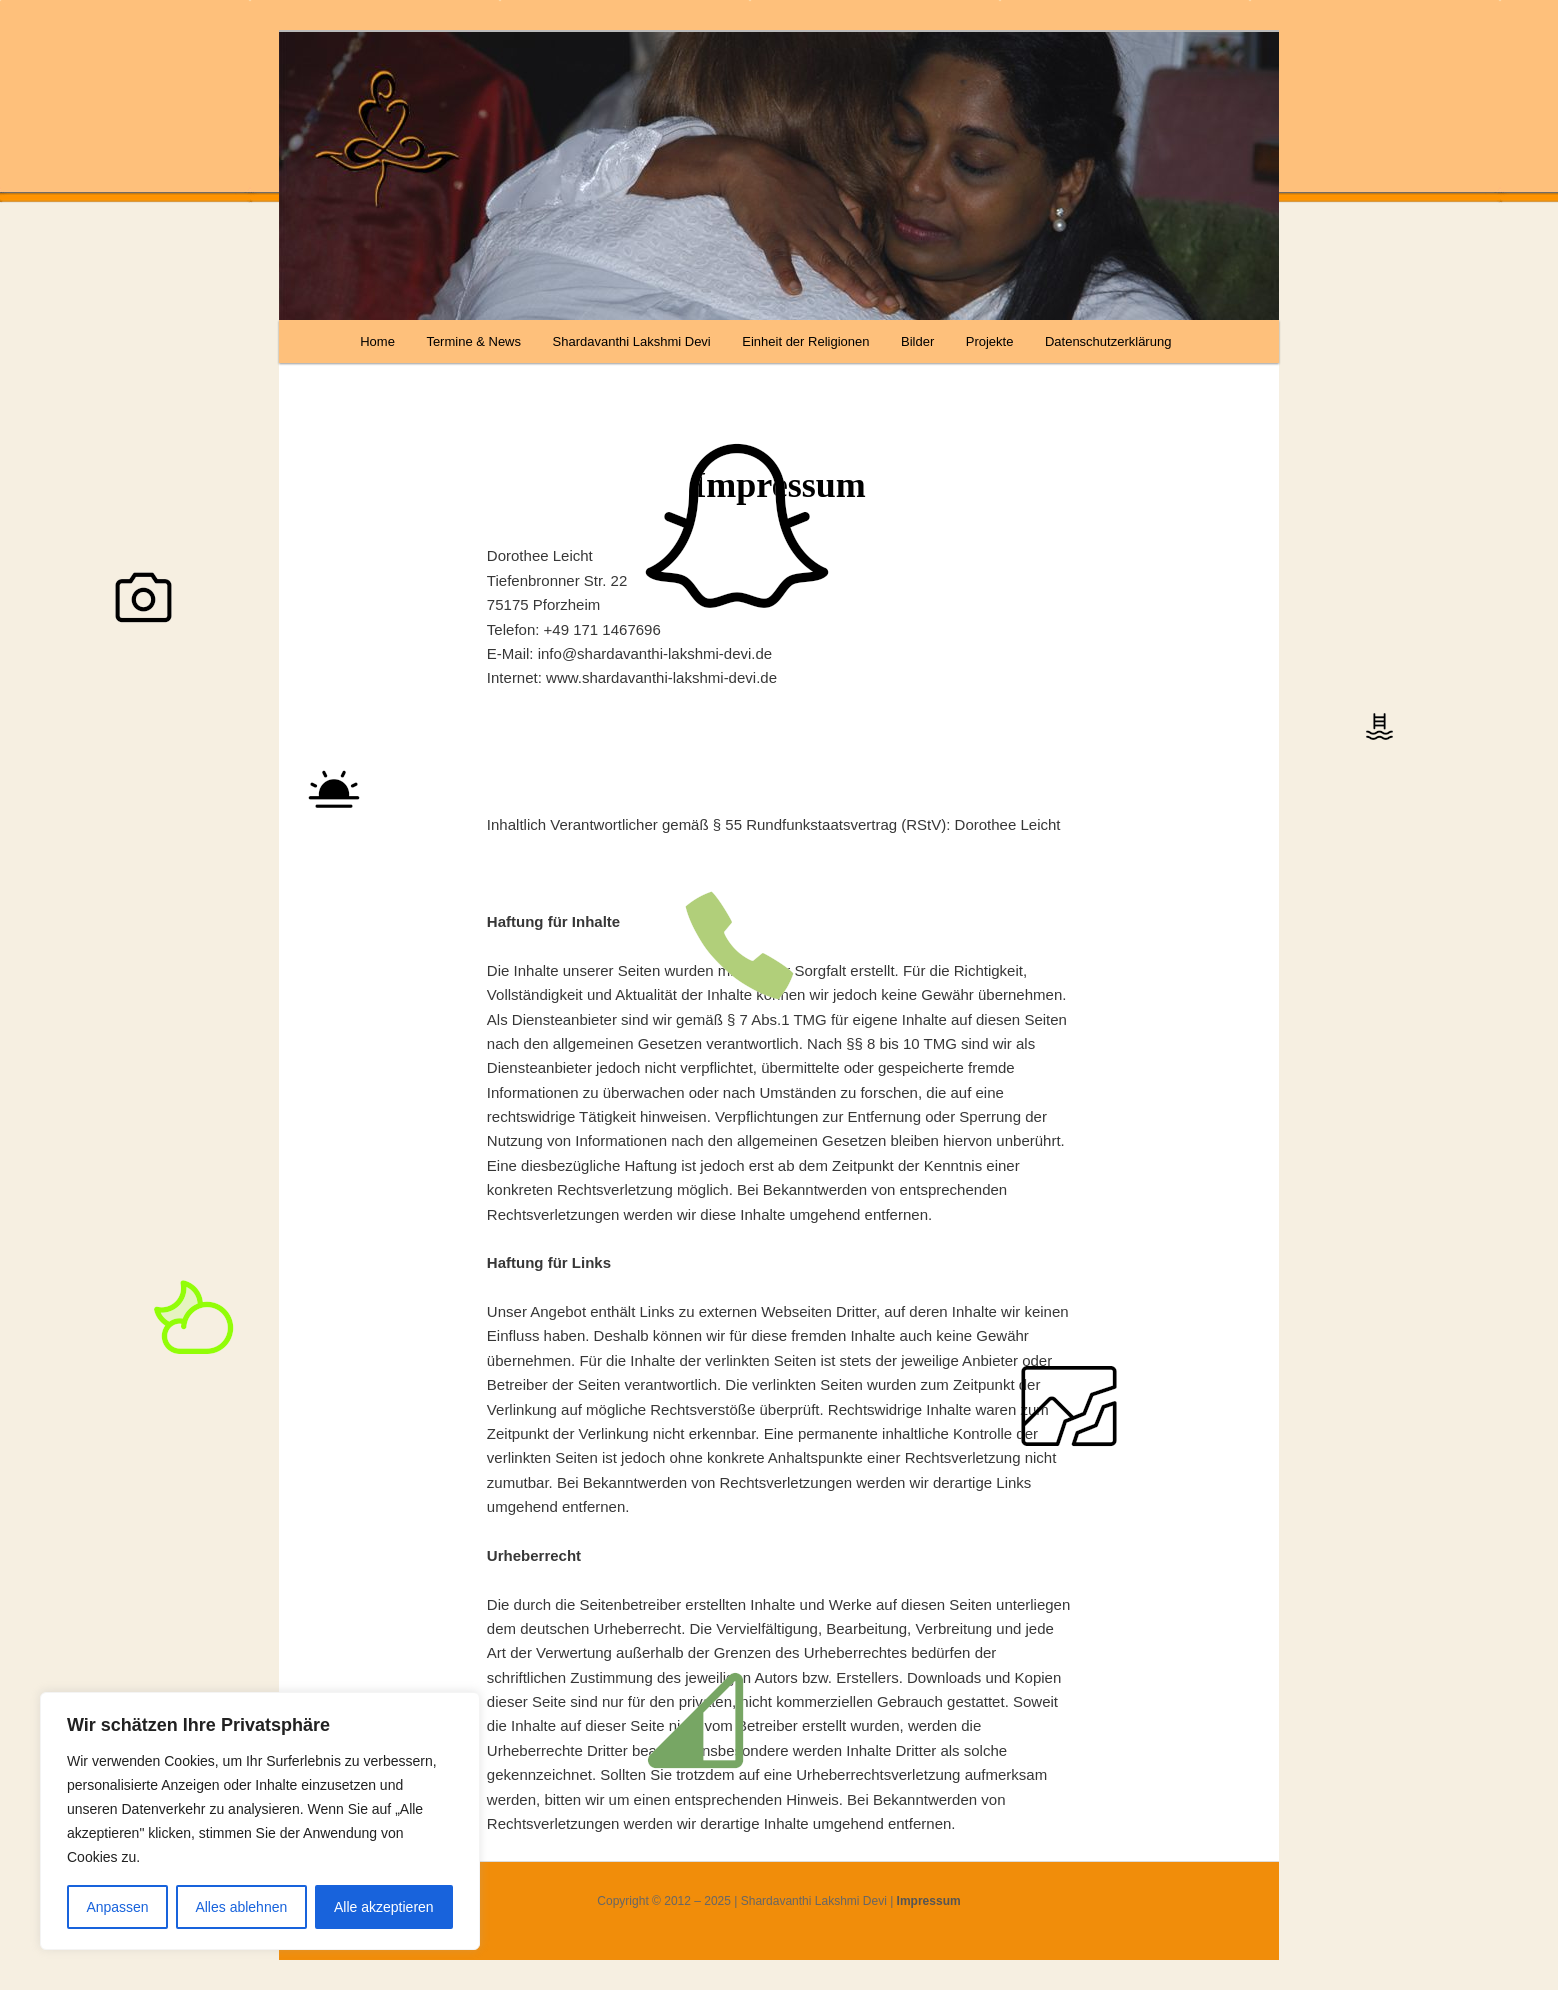 The width and height of the screenshot is (1558, 1990). What do you see at coordinates (739, 945) in the screenshot?
I see `make a phone call` at bounding box center [739, 945].